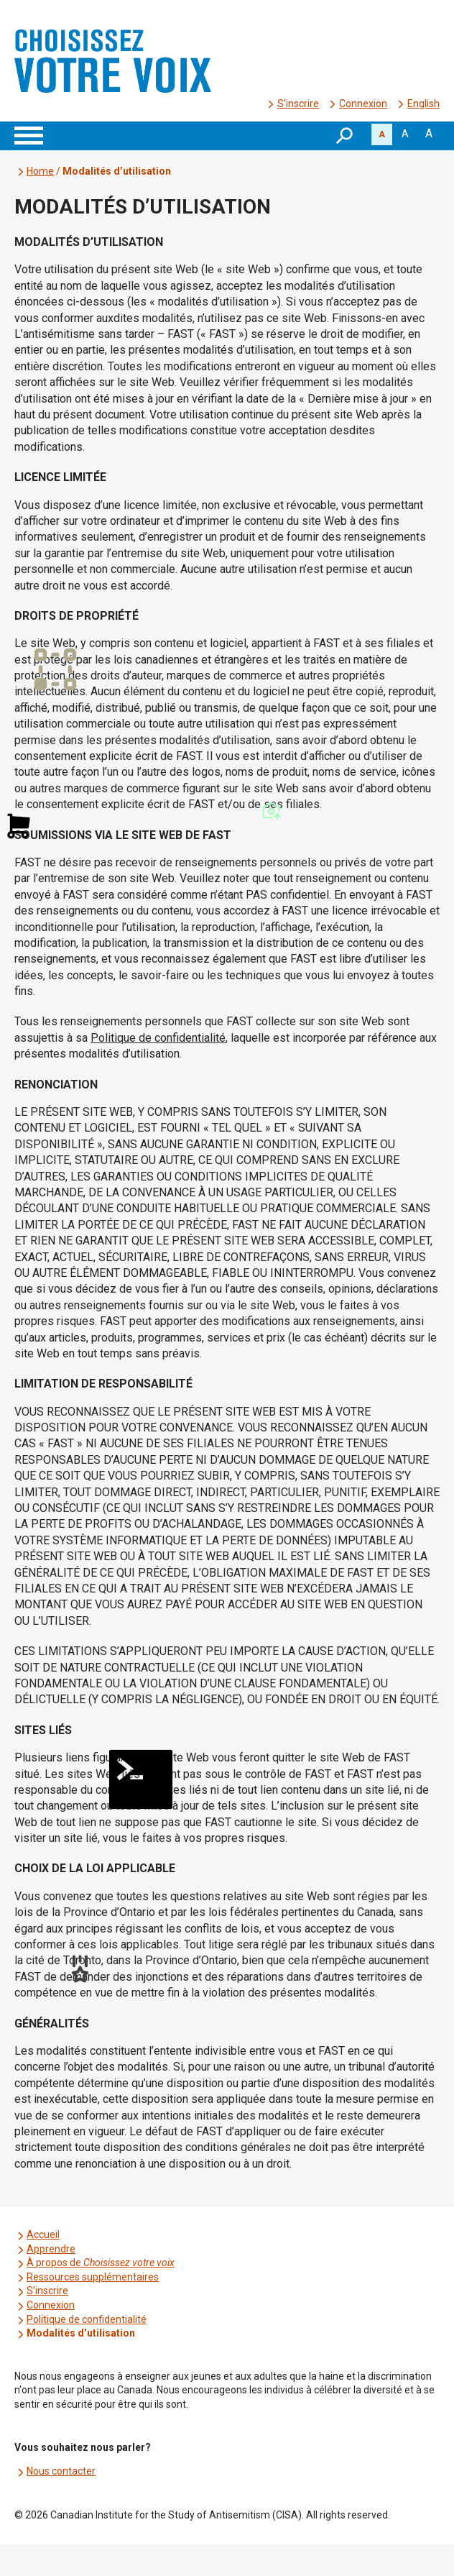 Image resolution: width=454 pixels, height=2576 pixels. I want to click on view achievements or awards, so click(80, 1968).